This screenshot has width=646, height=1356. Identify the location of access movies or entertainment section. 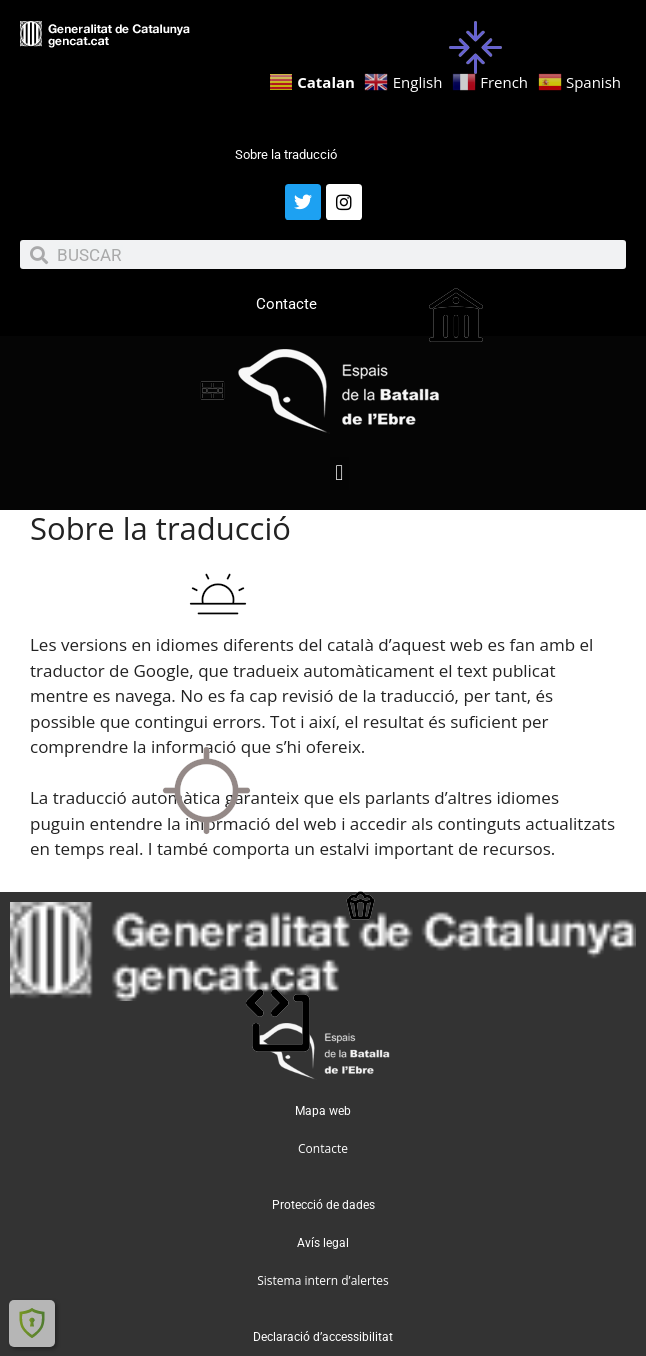
(360, 906).